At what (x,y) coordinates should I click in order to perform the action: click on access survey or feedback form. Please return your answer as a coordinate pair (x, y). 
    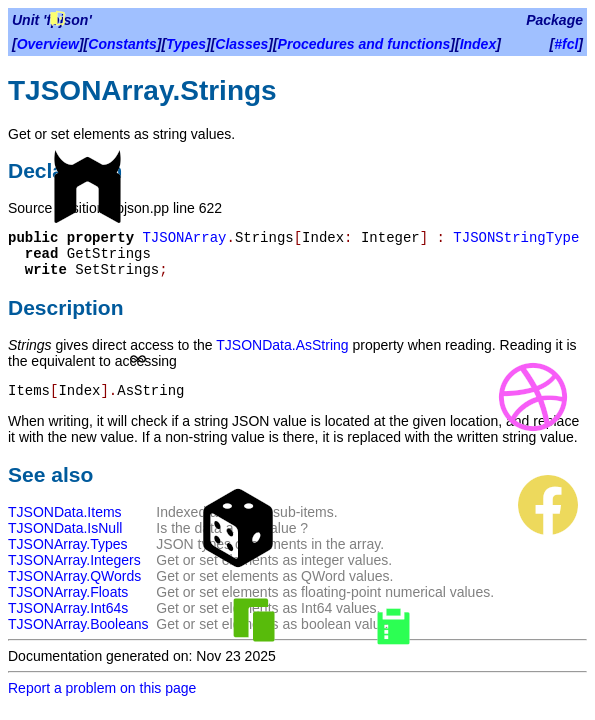
    Looking at the image, I should click on (393, 626).